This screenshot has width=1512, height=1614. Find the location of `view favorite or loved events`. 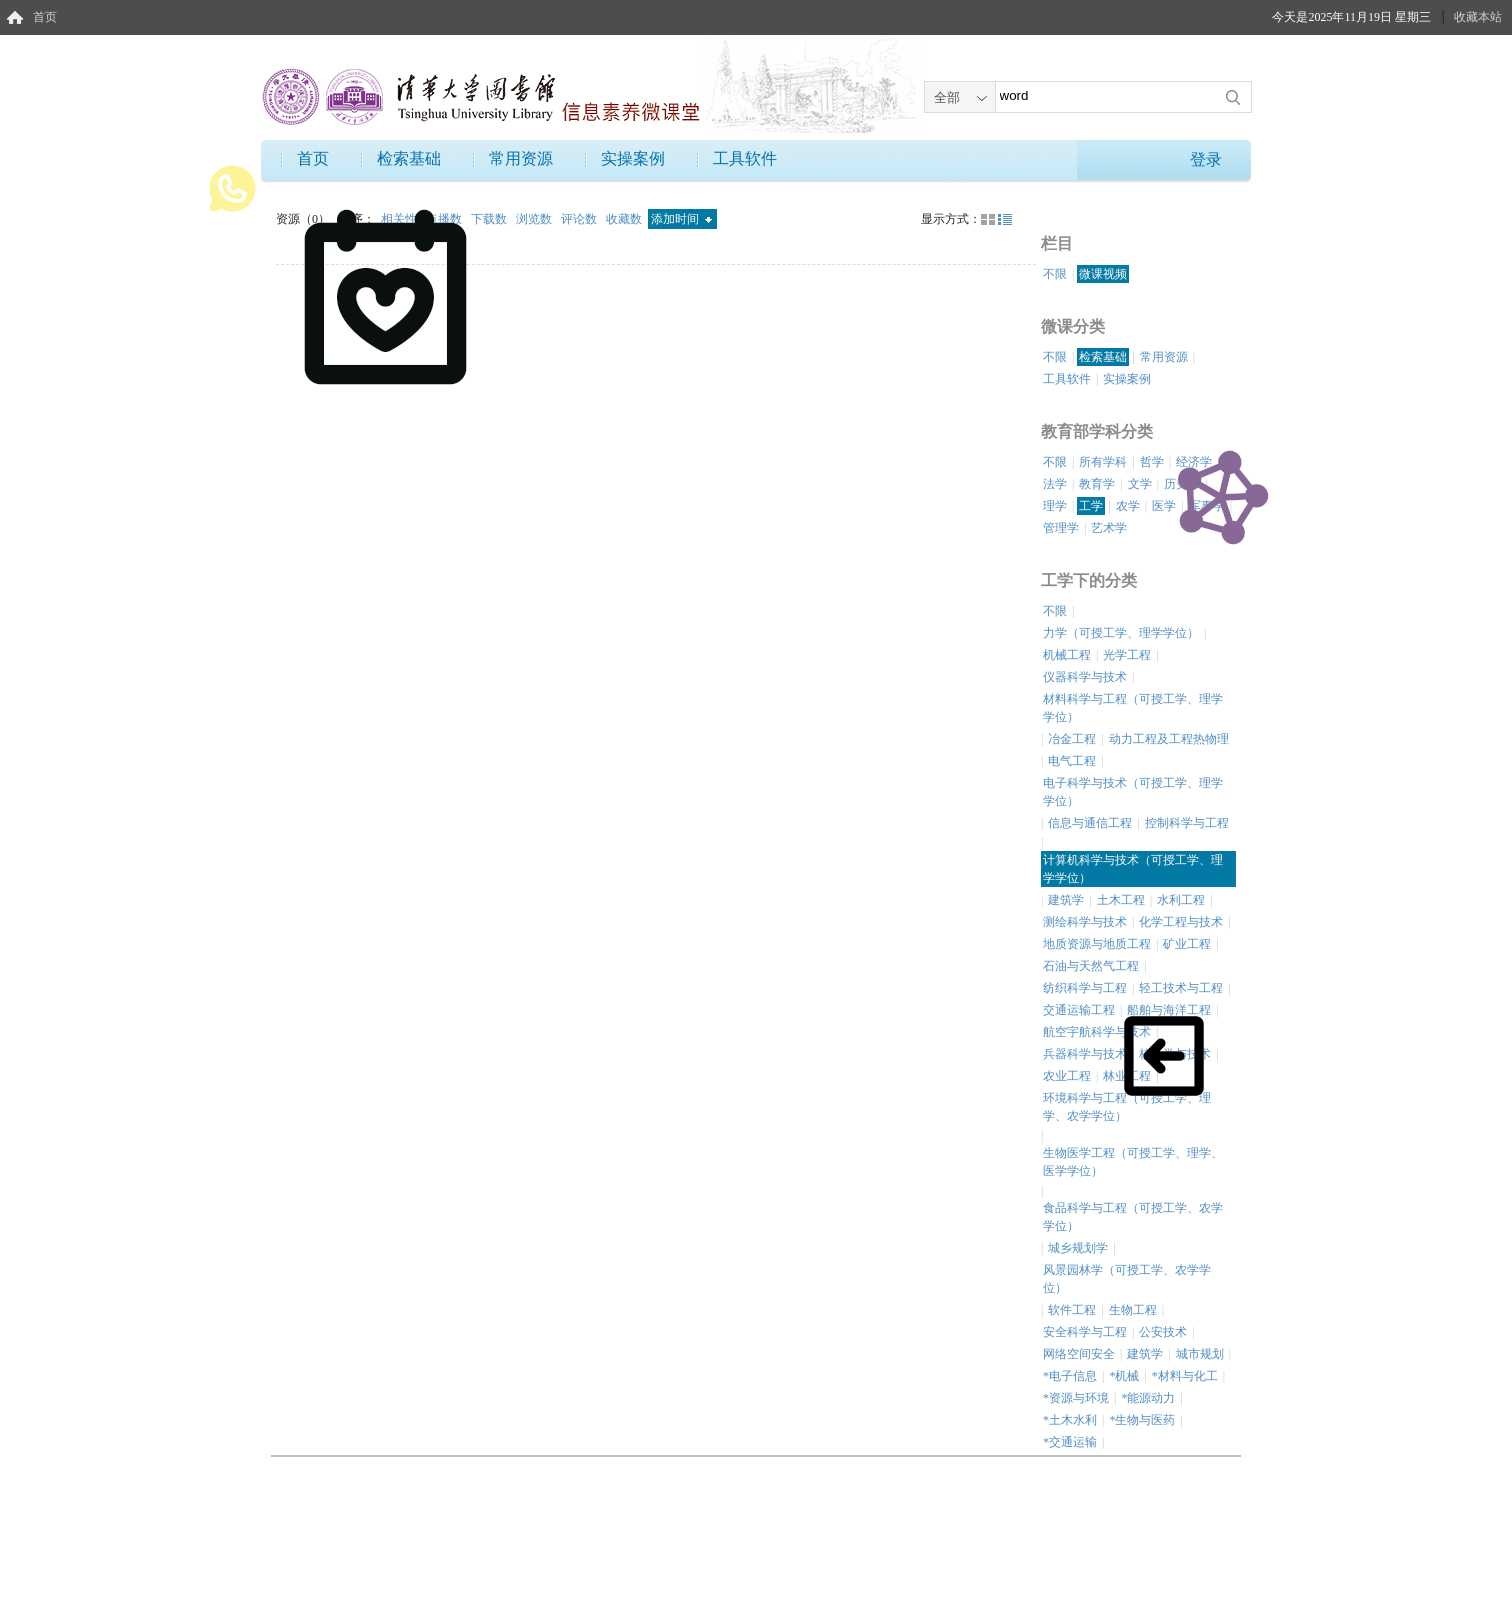

view favorite or loved events is located at coordinates (385, 303).